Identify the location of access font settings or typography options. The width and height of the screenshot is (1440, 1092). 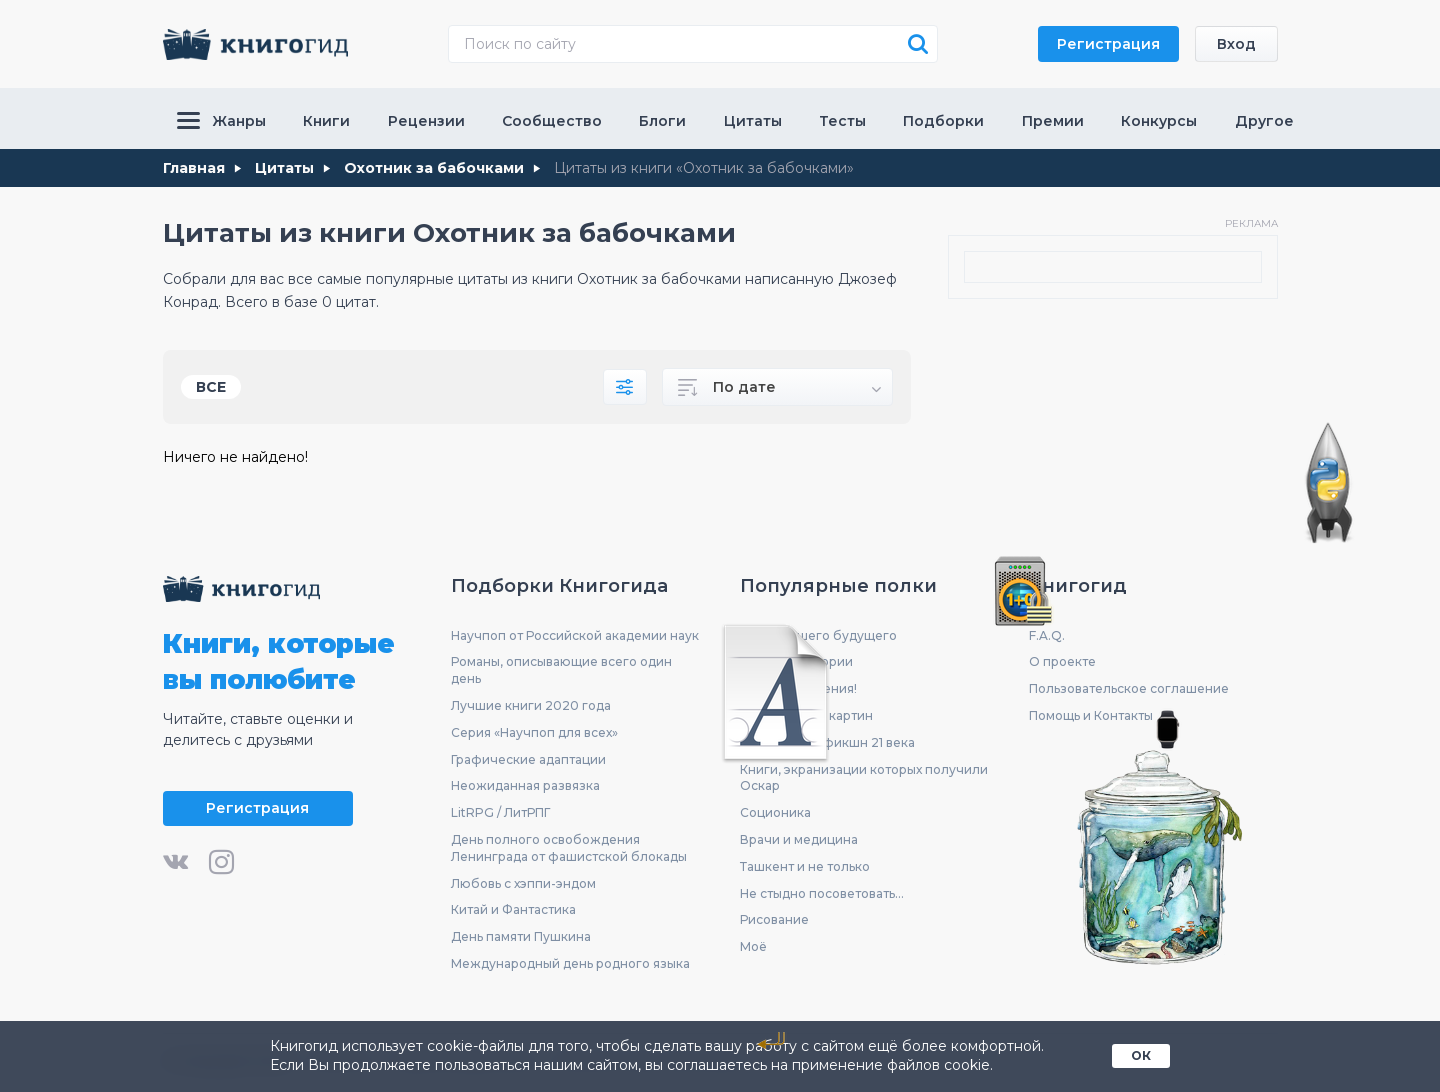
(775, 695).